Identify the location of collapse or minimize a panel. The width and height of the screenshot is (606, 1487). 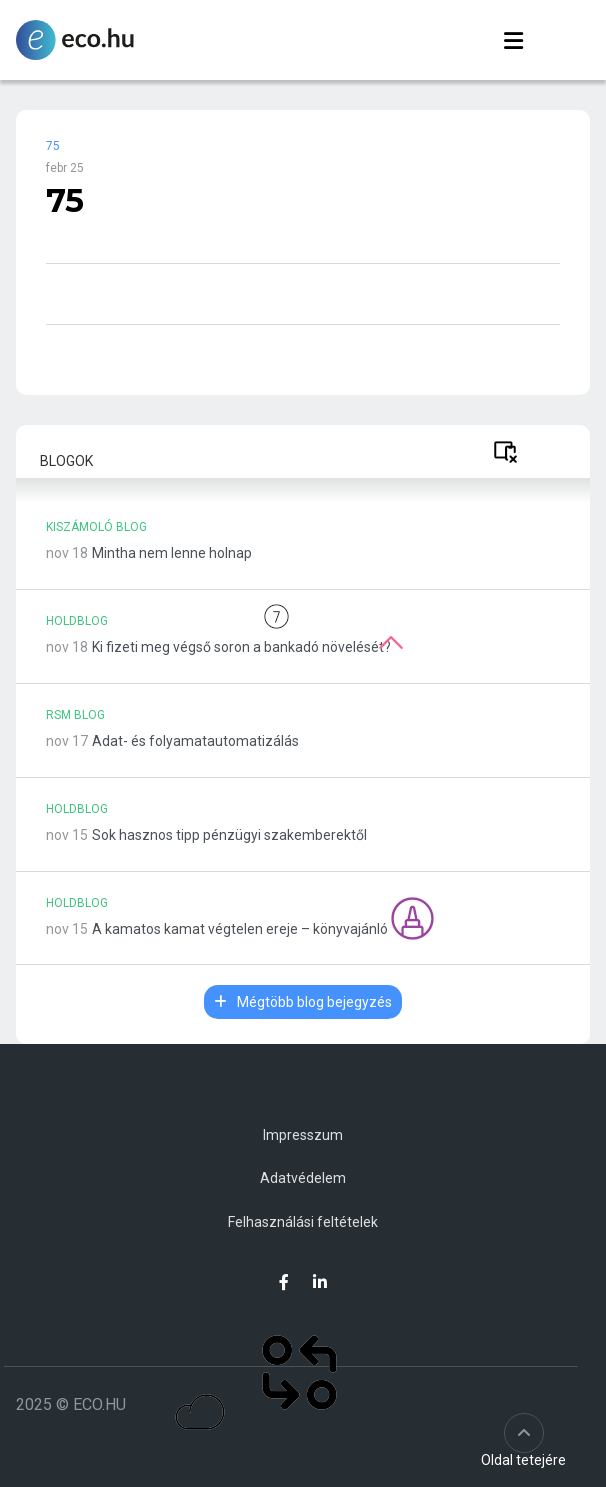
(391, 649).